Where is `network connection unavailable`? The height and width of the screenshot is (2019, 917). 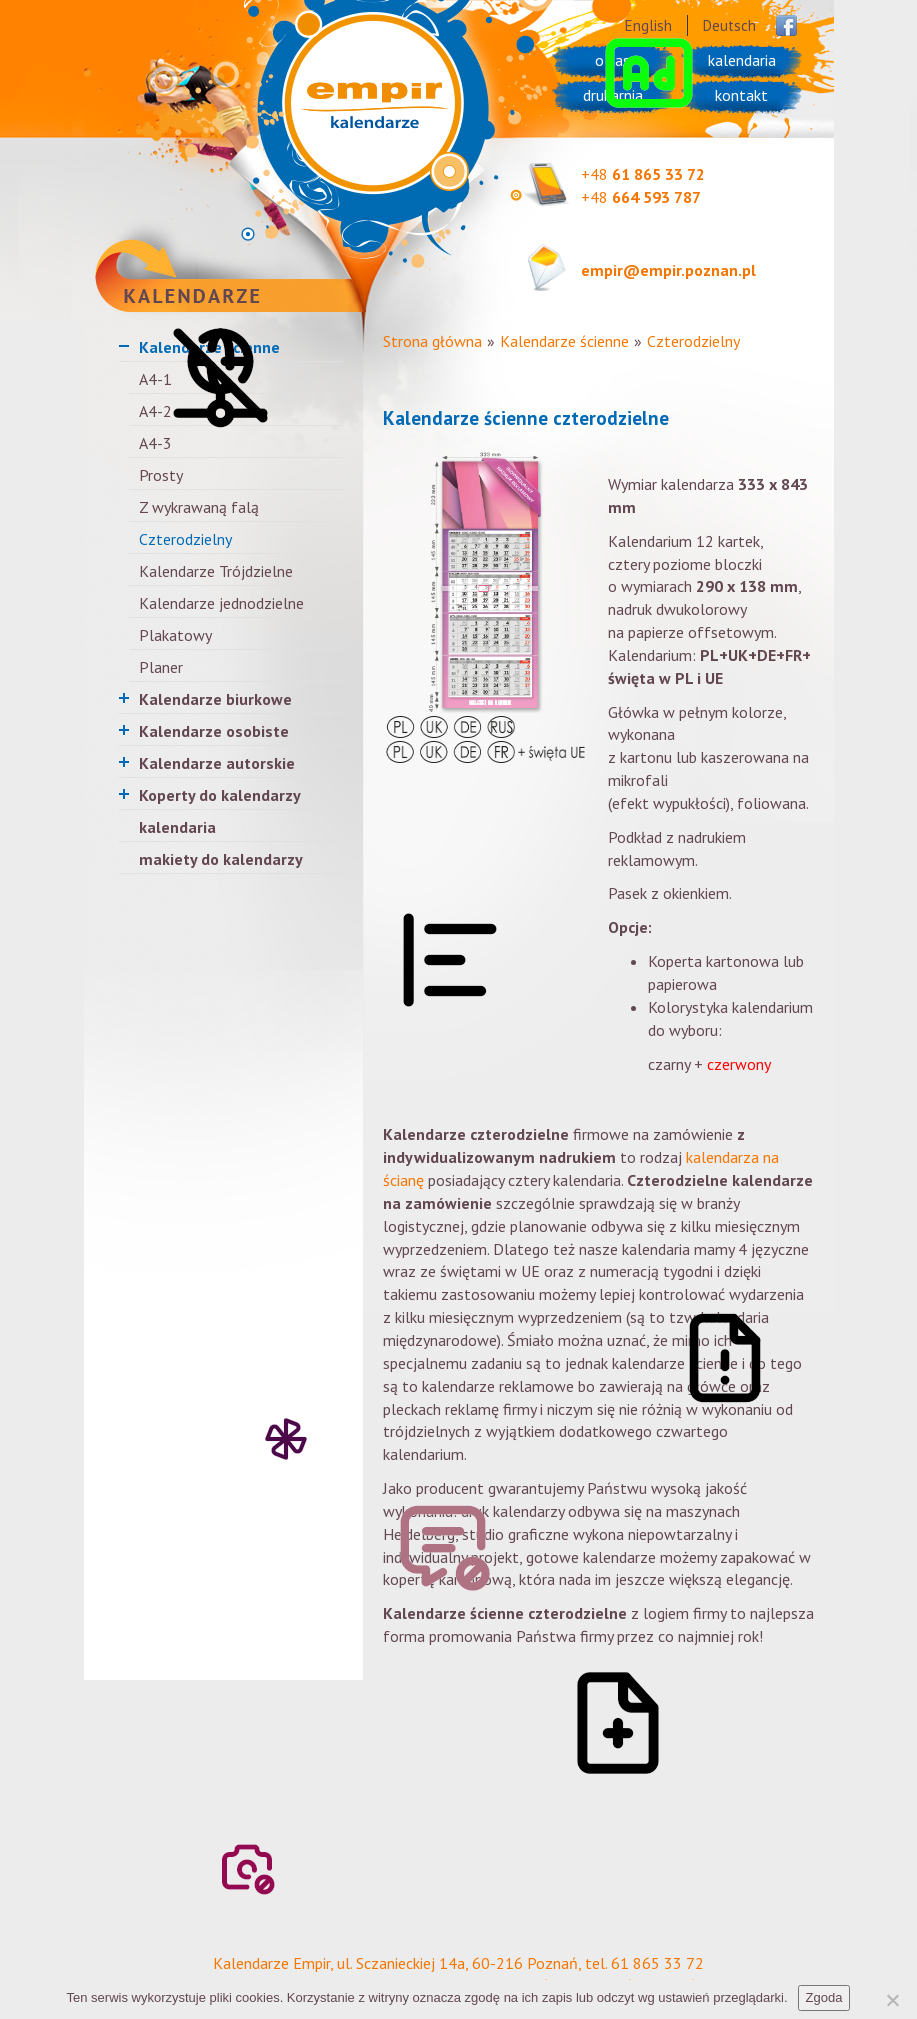
network connection unavailable is located at coordinates (220, 375).